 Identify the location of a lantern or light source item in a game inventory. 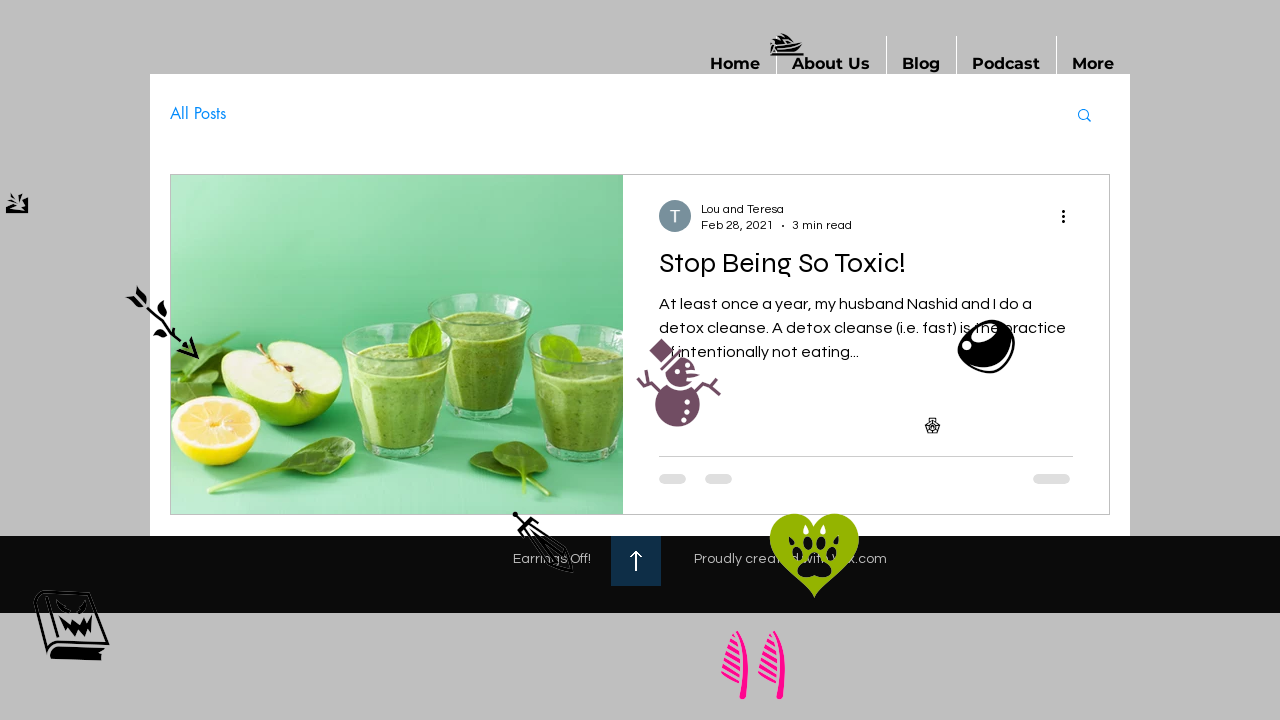
(932, 425).